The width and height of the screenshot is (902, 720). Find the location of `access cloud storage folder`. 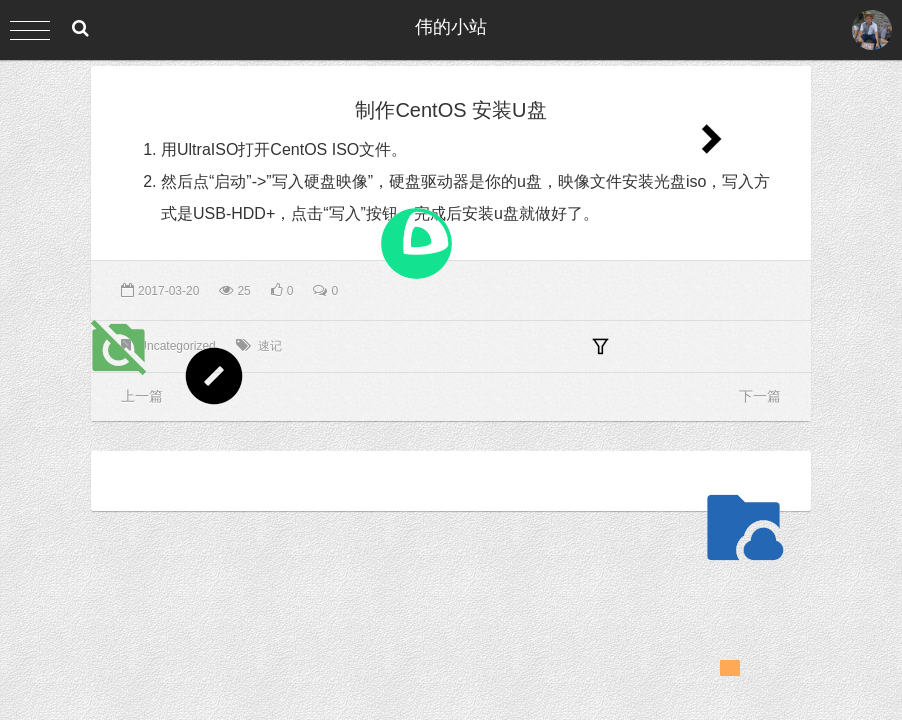

access cloud storage folder is located at coordinates (743, 527).